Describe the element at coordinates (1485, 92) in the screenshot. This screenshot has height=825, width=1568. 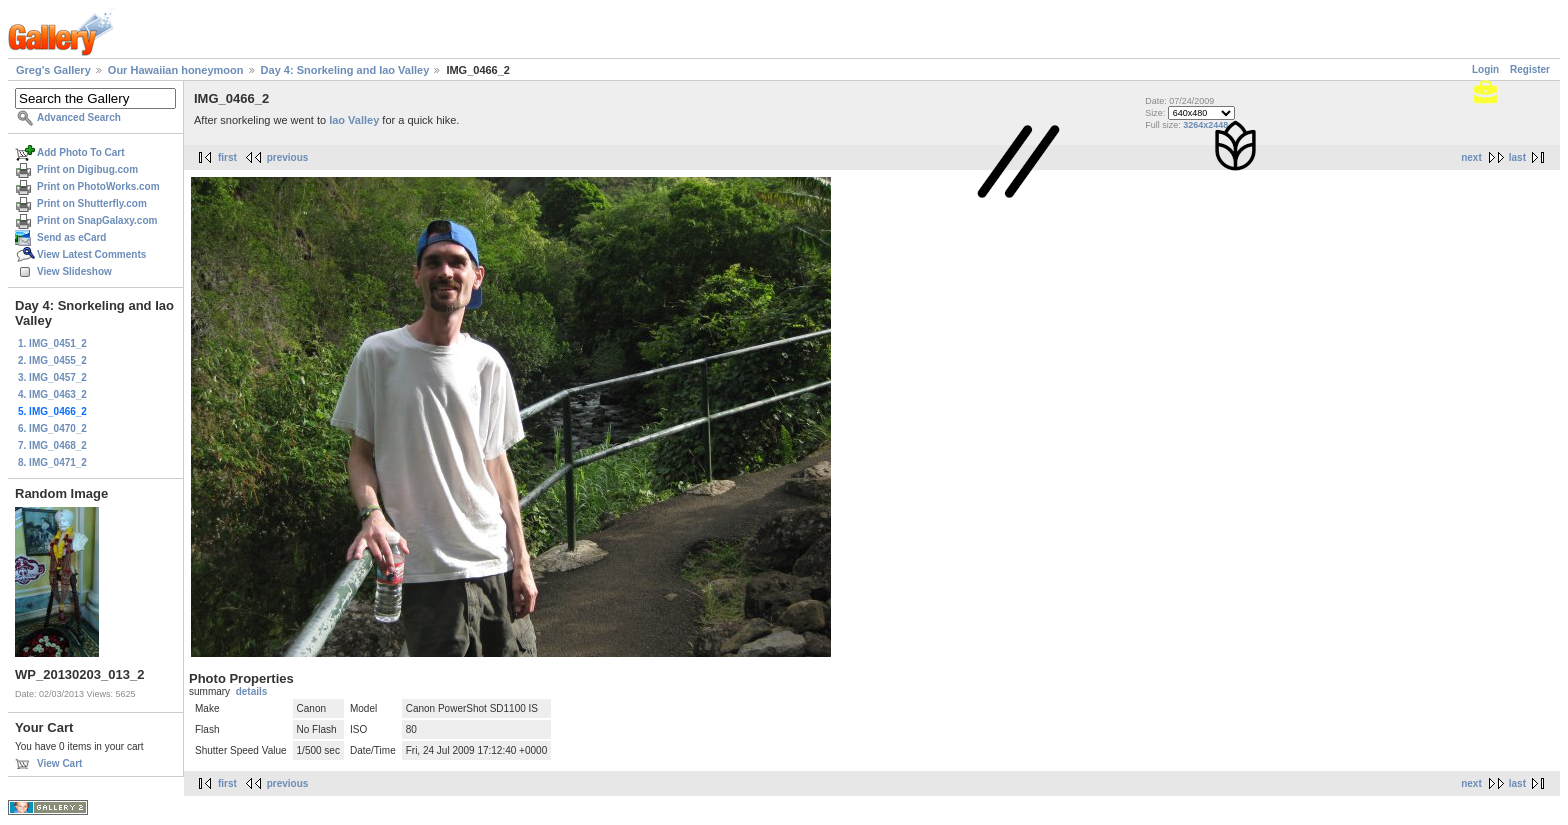
I see `access work or business documents` at that location.